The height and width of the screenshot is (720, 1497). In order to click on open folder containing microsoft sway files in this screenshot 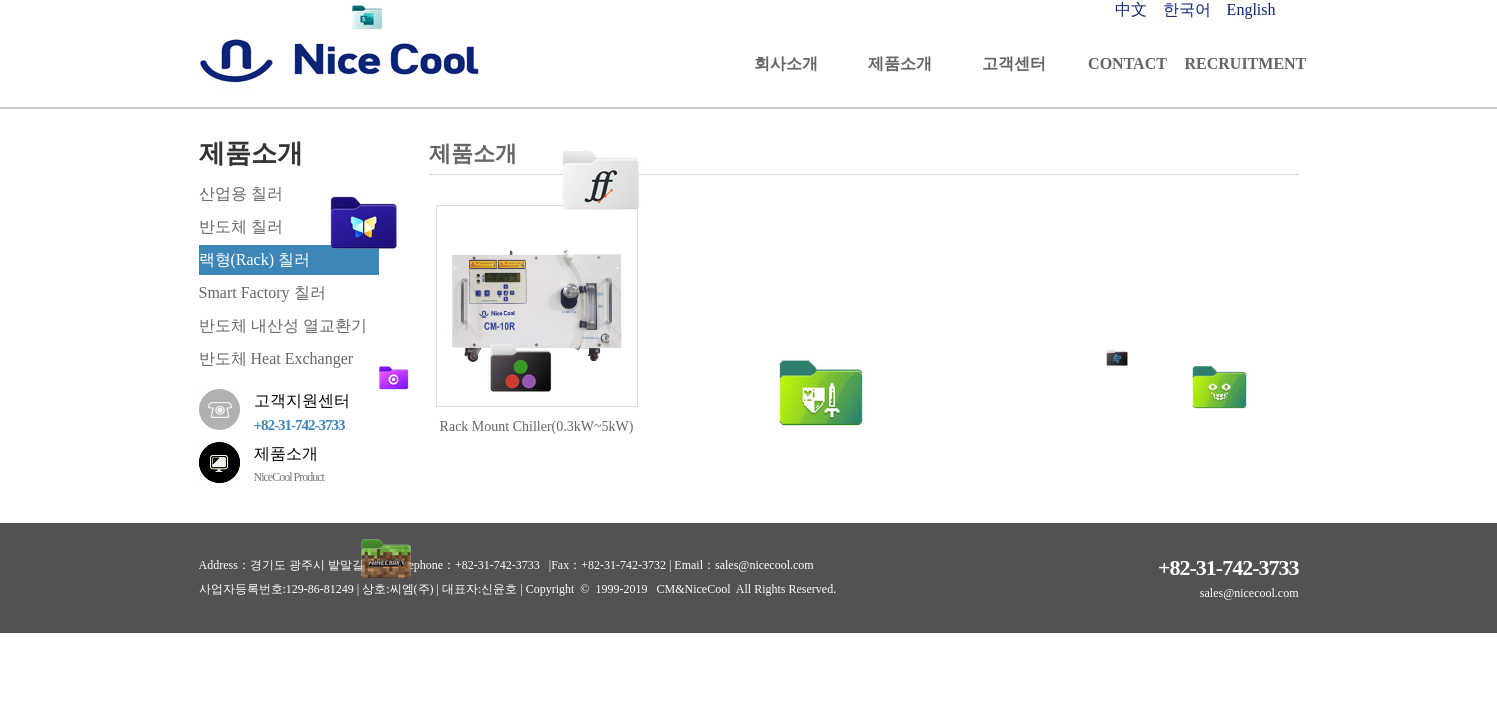, I will do `click(367, 18)`.